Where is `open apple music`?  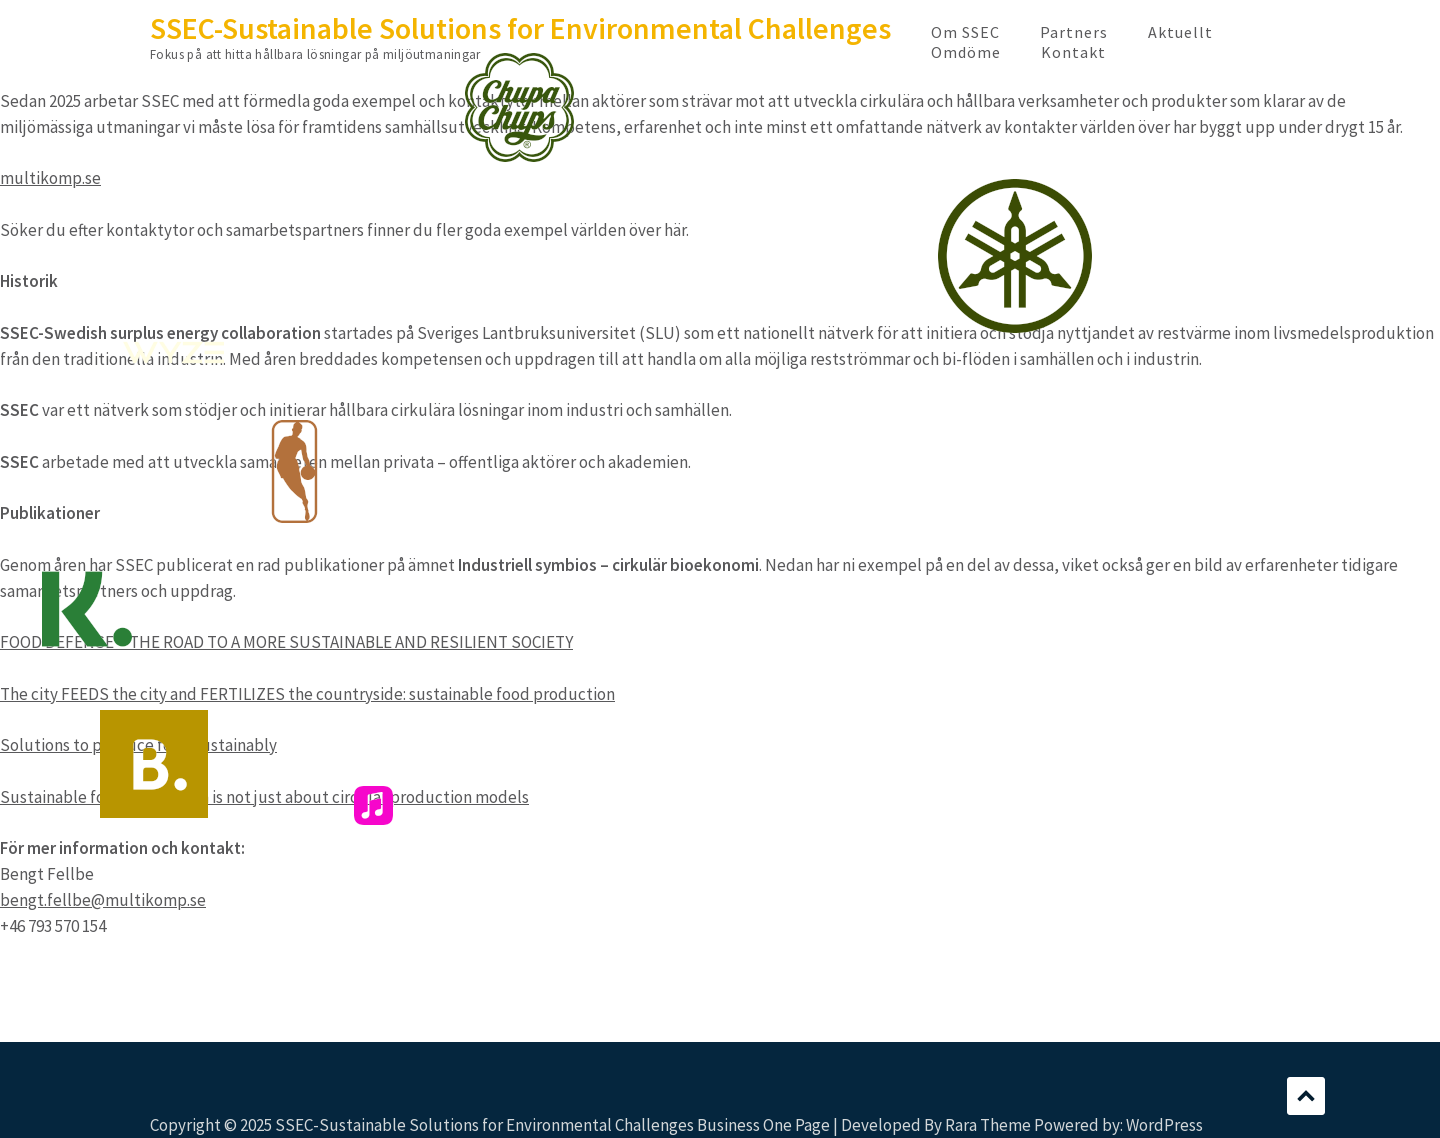 open apple music is located at coordinates (373, 805).